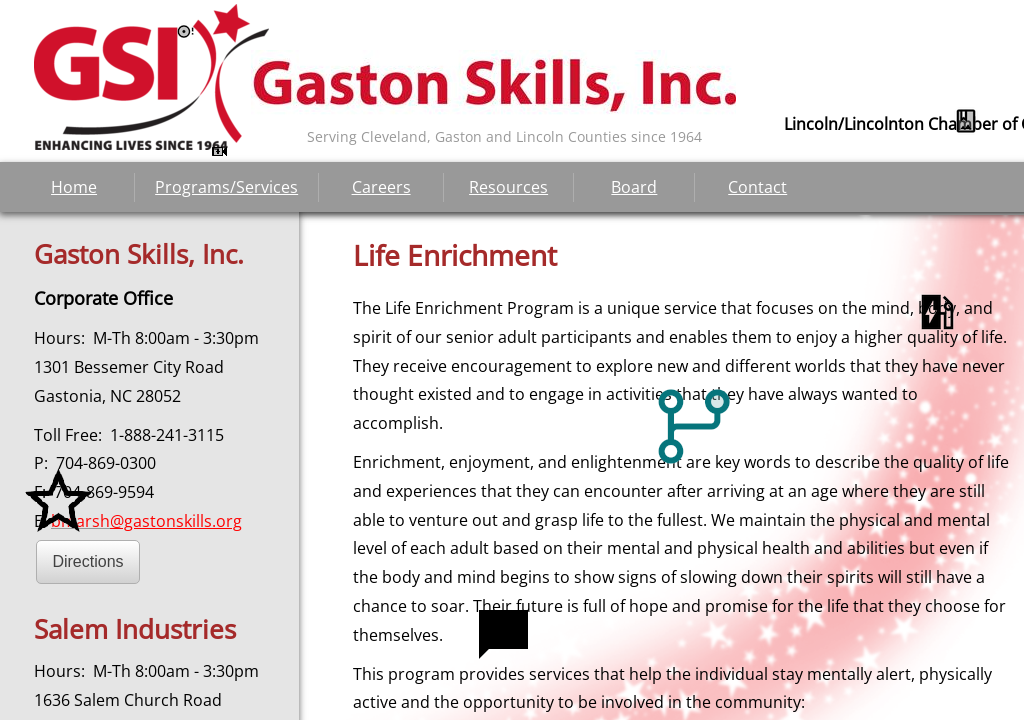 The height and width of the screenshot is (720, 1024). I want to click on access your photo album, so click(966, 121).